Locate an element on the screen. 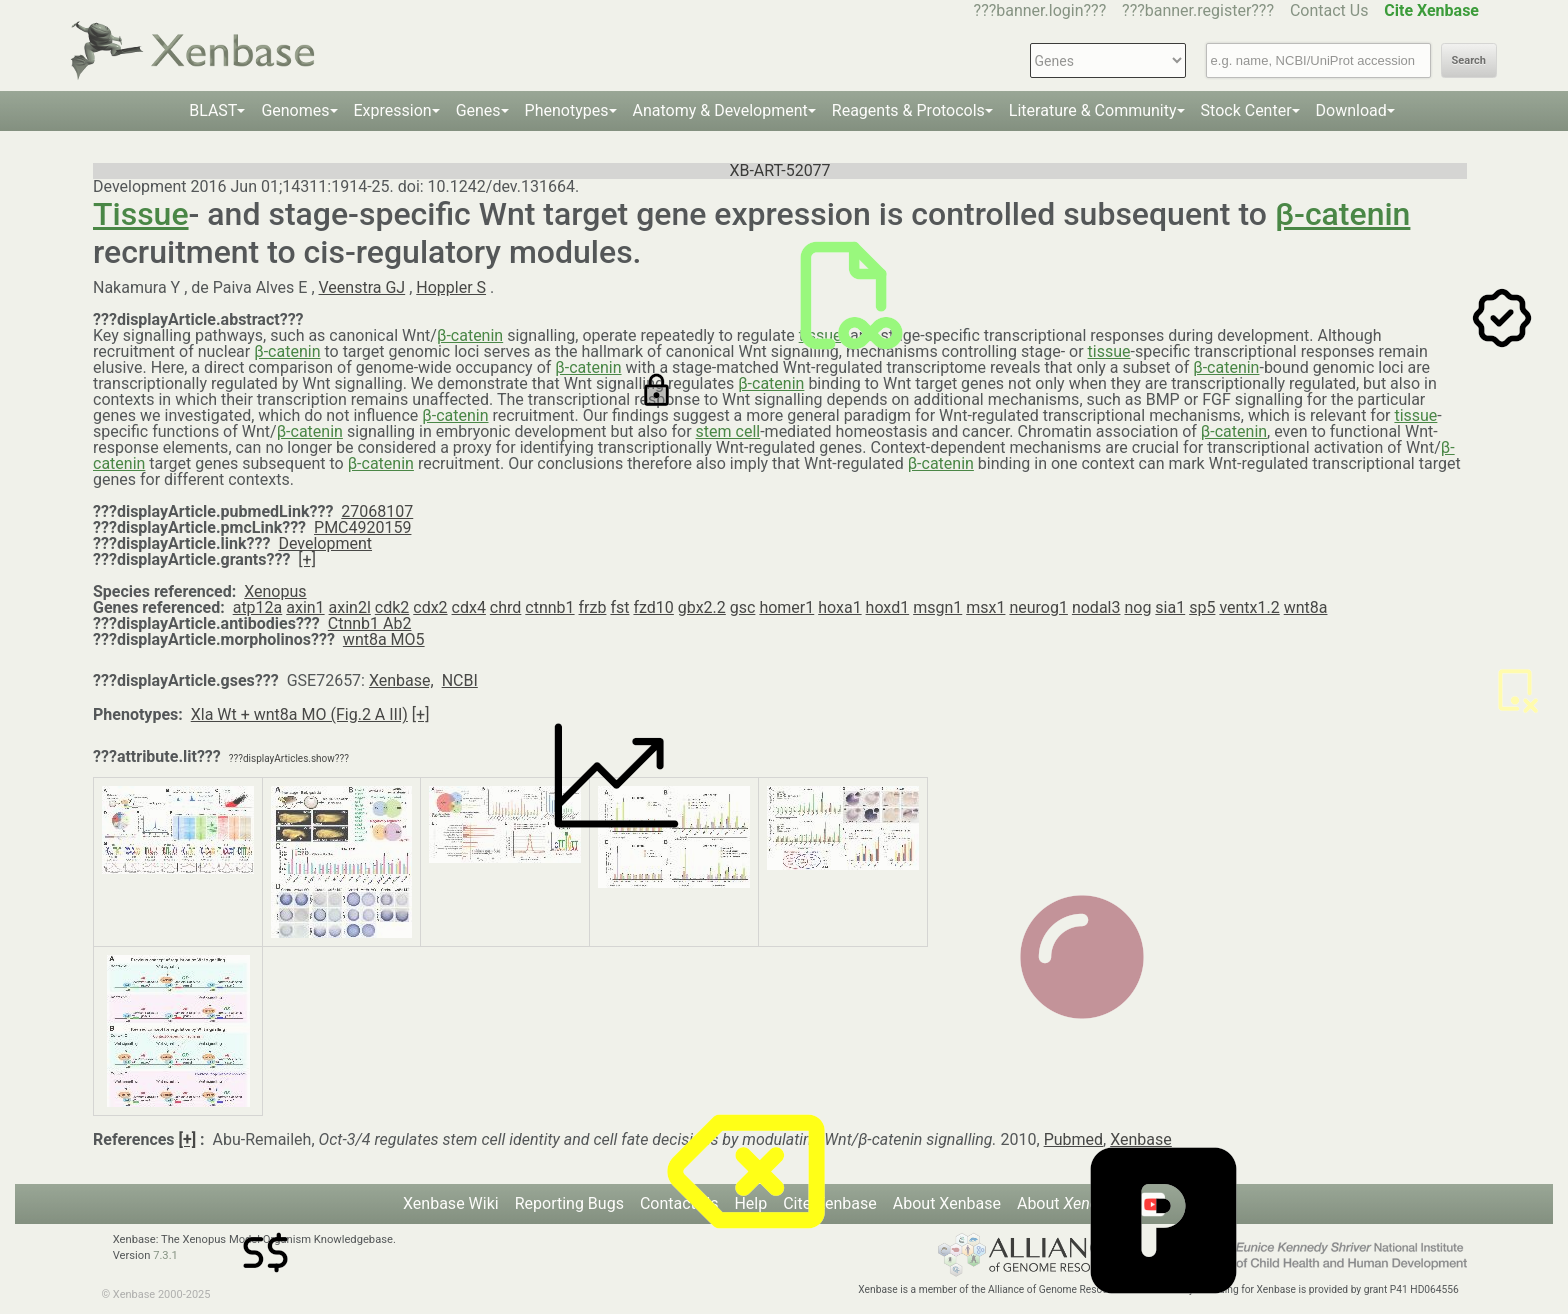 This screenshot has width=1568, height=1314. parking location or availability is located at coordinates (1163, 1220).